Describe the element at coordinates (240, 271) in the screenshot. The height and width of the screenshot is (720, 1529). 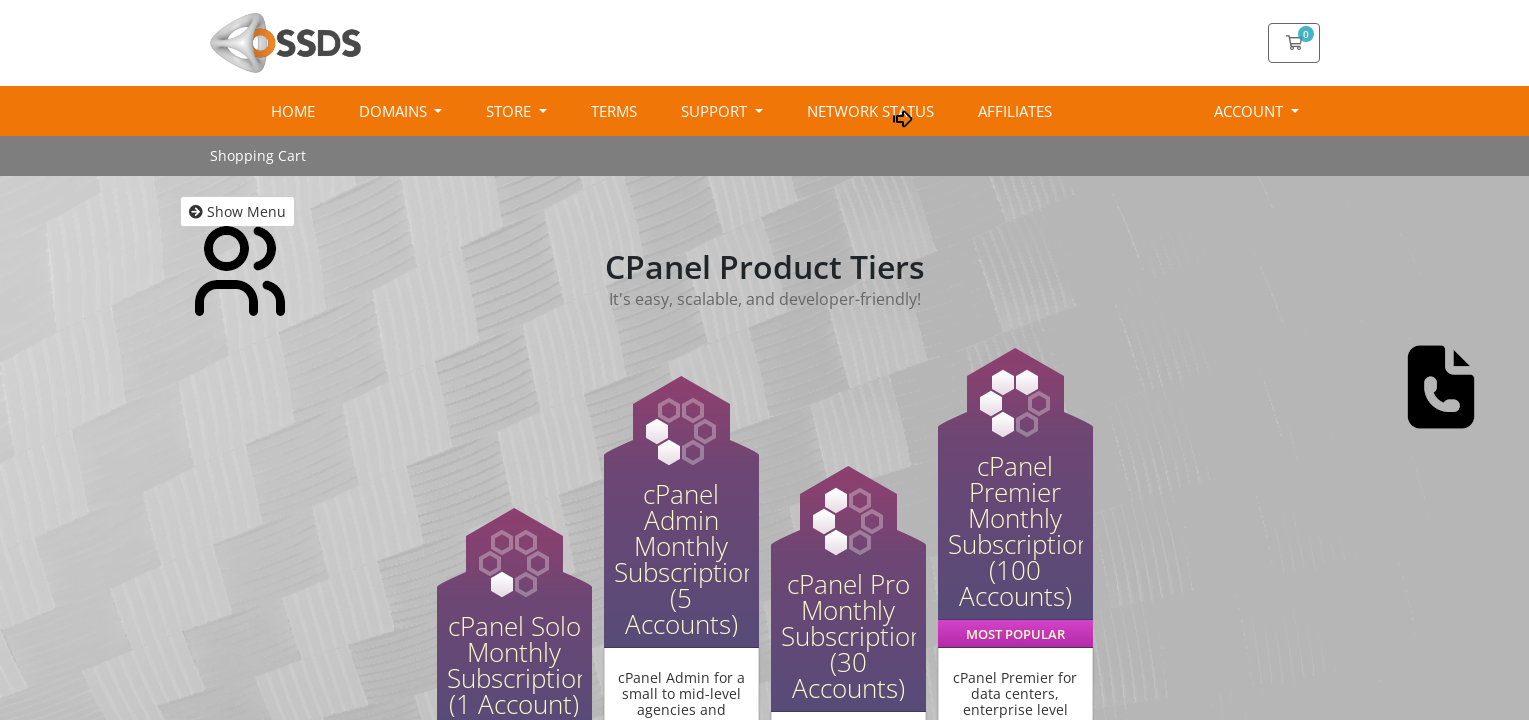
I see `view all users or team members` at that location.